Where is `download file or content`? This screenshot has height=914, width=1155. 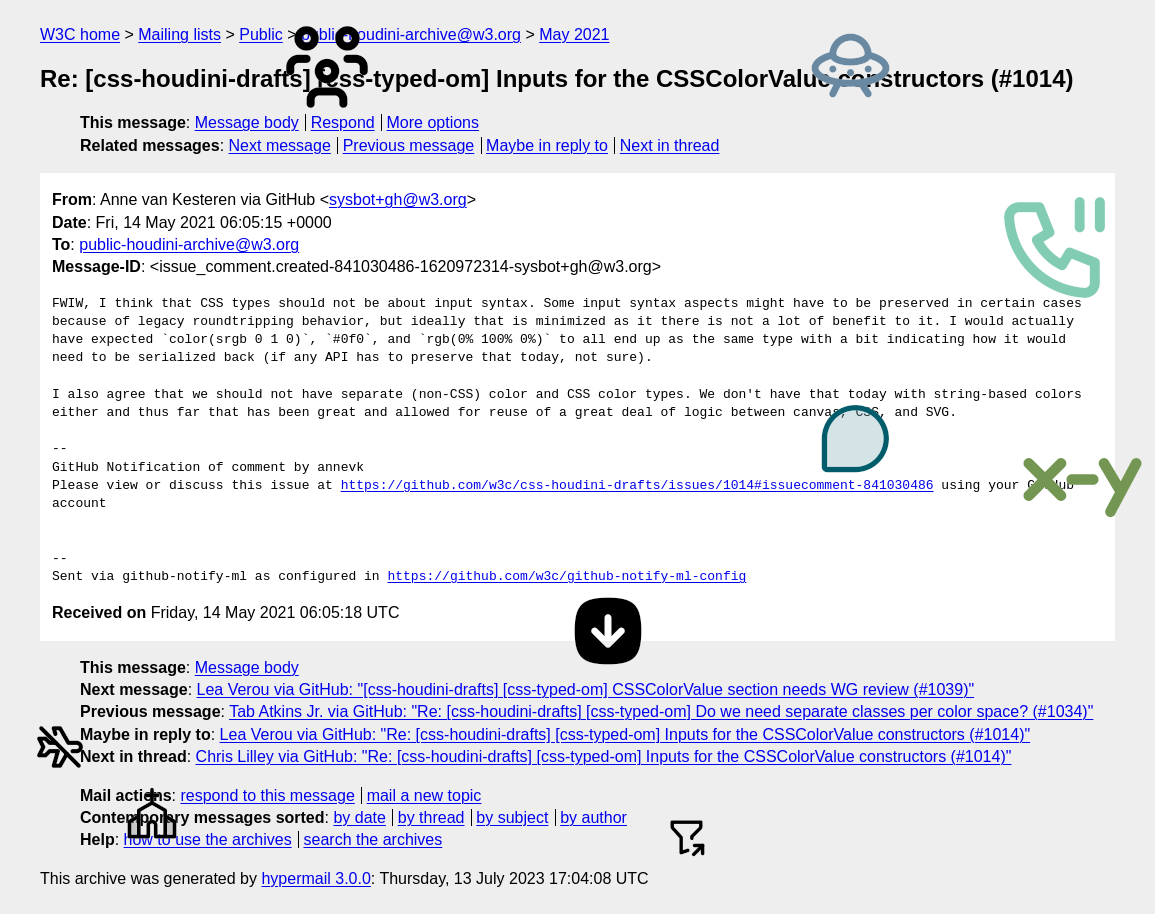 download file or content is located at coordinates (608, 631).